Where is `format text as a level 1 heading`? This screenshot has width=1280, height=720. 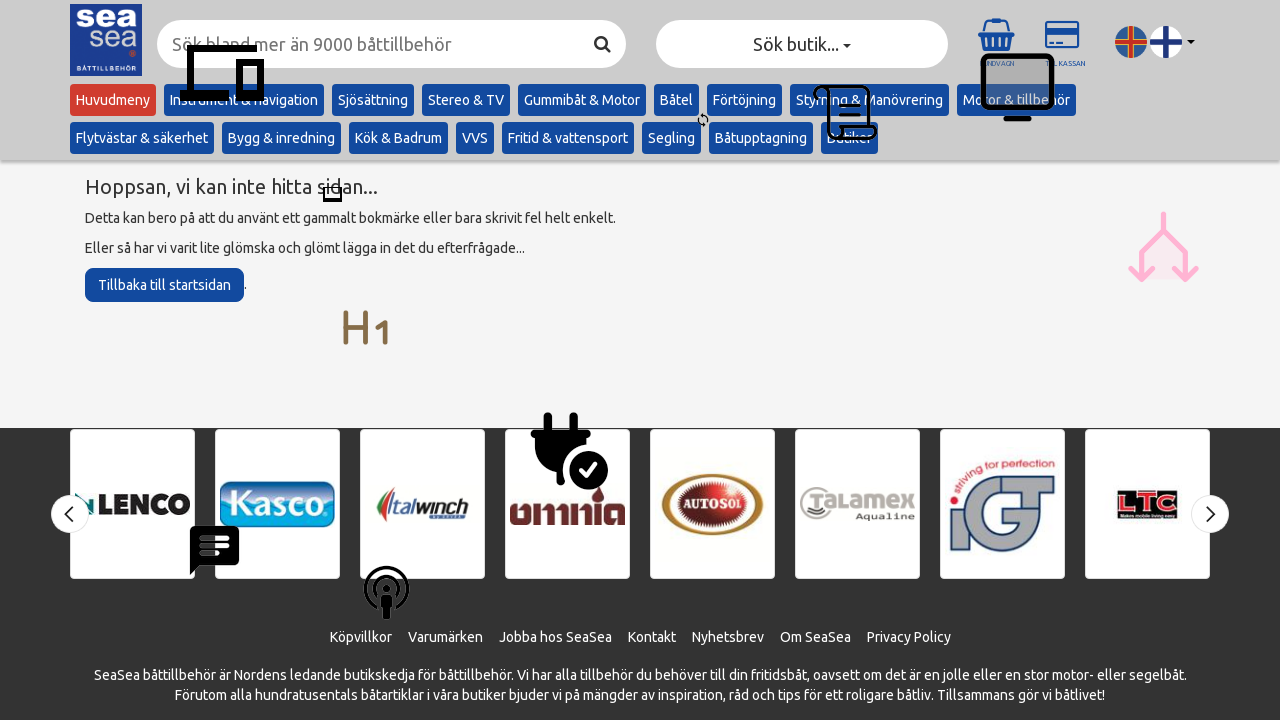
format text as a level 1 heading is located at coordinates (365, 327).